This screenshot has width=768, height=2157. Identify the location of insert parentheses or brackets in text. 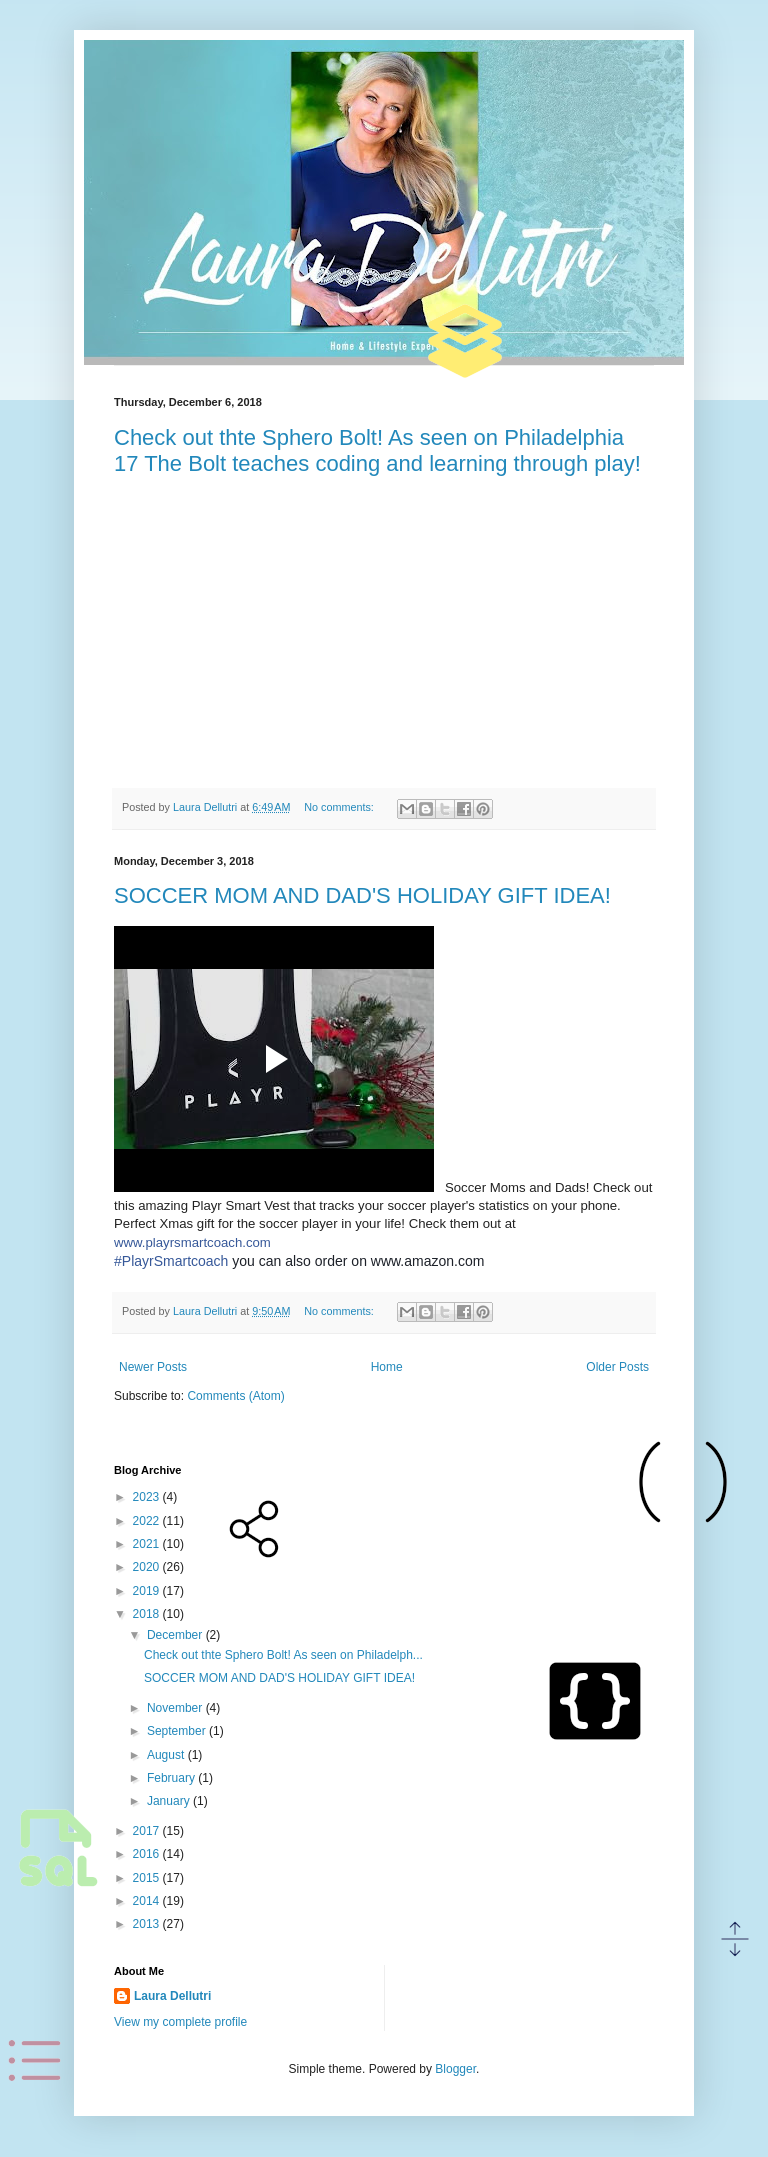
(683, 1482).